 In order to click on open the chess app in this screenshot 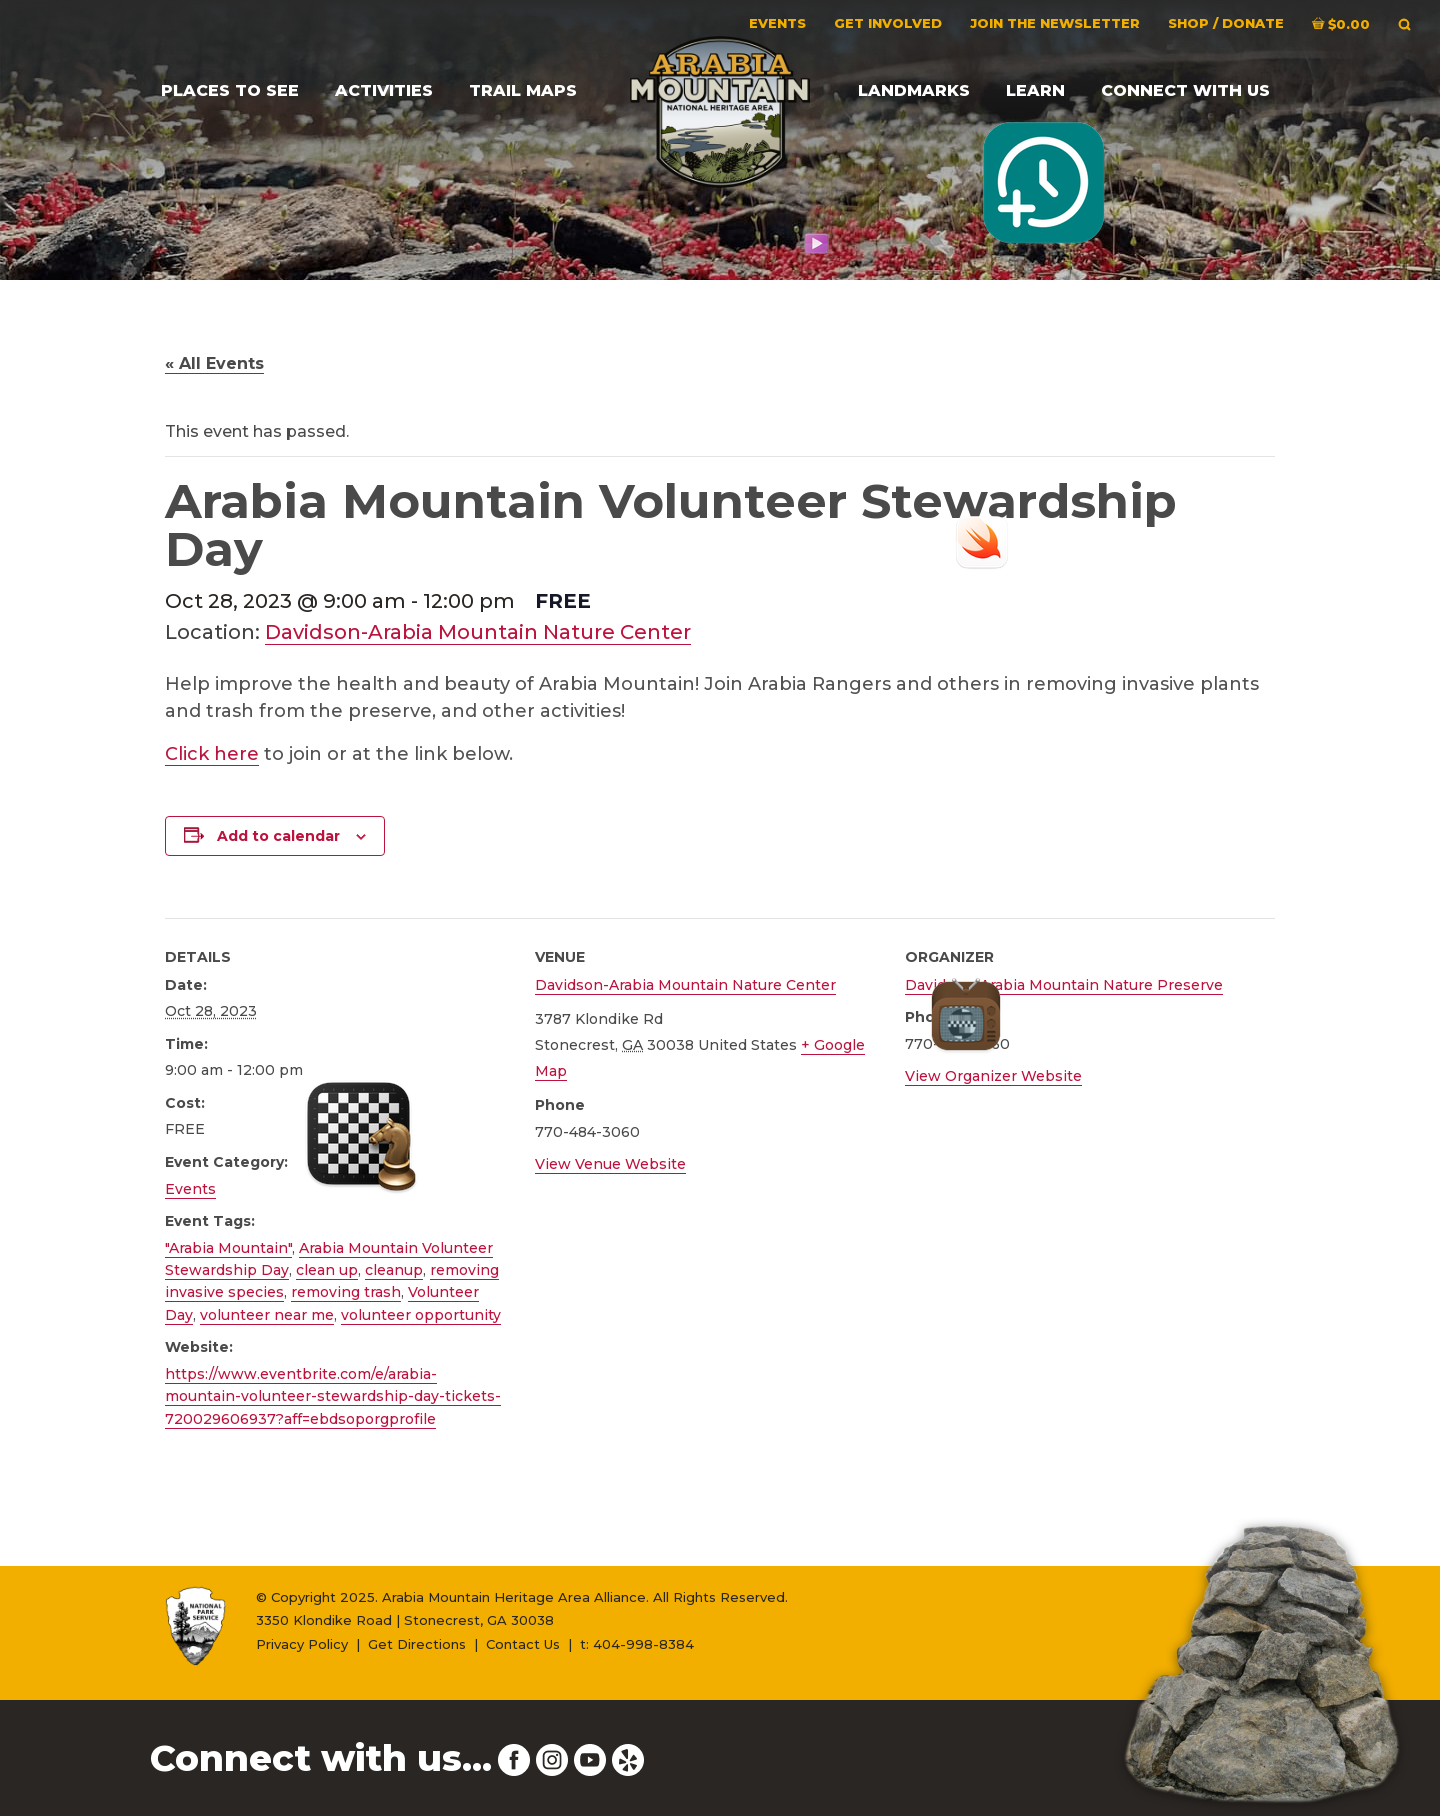, I will do `click(358, 1133)`.